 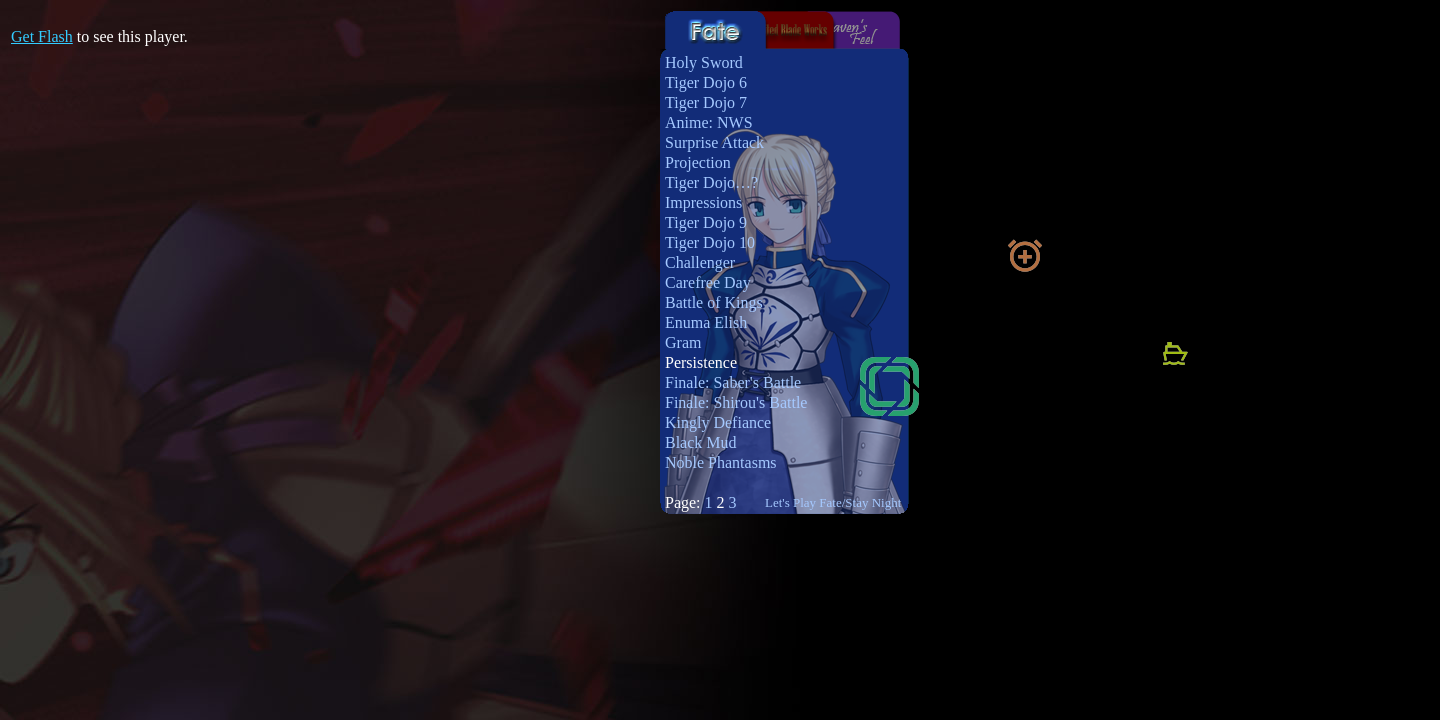 What do you see at coordinates (1025, 255) in the screenshot?
I see `add a new alarm` at bounding box center [1025, 255].